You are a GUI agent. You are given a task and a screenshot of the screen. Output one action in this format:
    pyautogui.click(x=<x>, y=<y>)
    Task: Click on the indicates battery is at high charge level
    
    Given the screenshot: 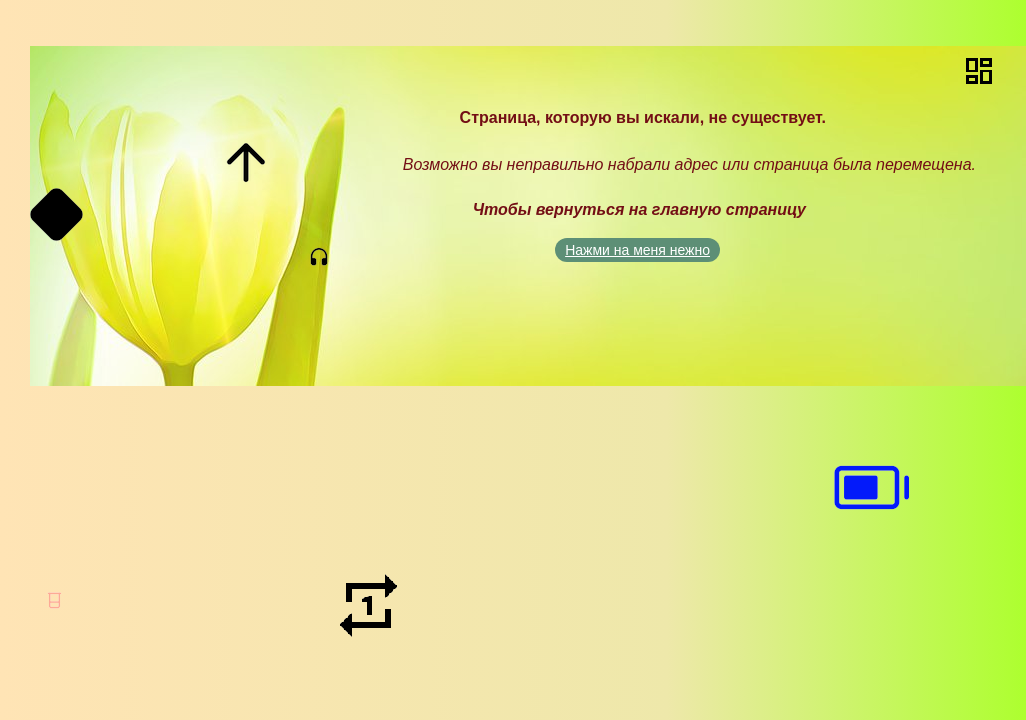 What is the action you would take?
    pyautogui.click(x=870, y=487)
    